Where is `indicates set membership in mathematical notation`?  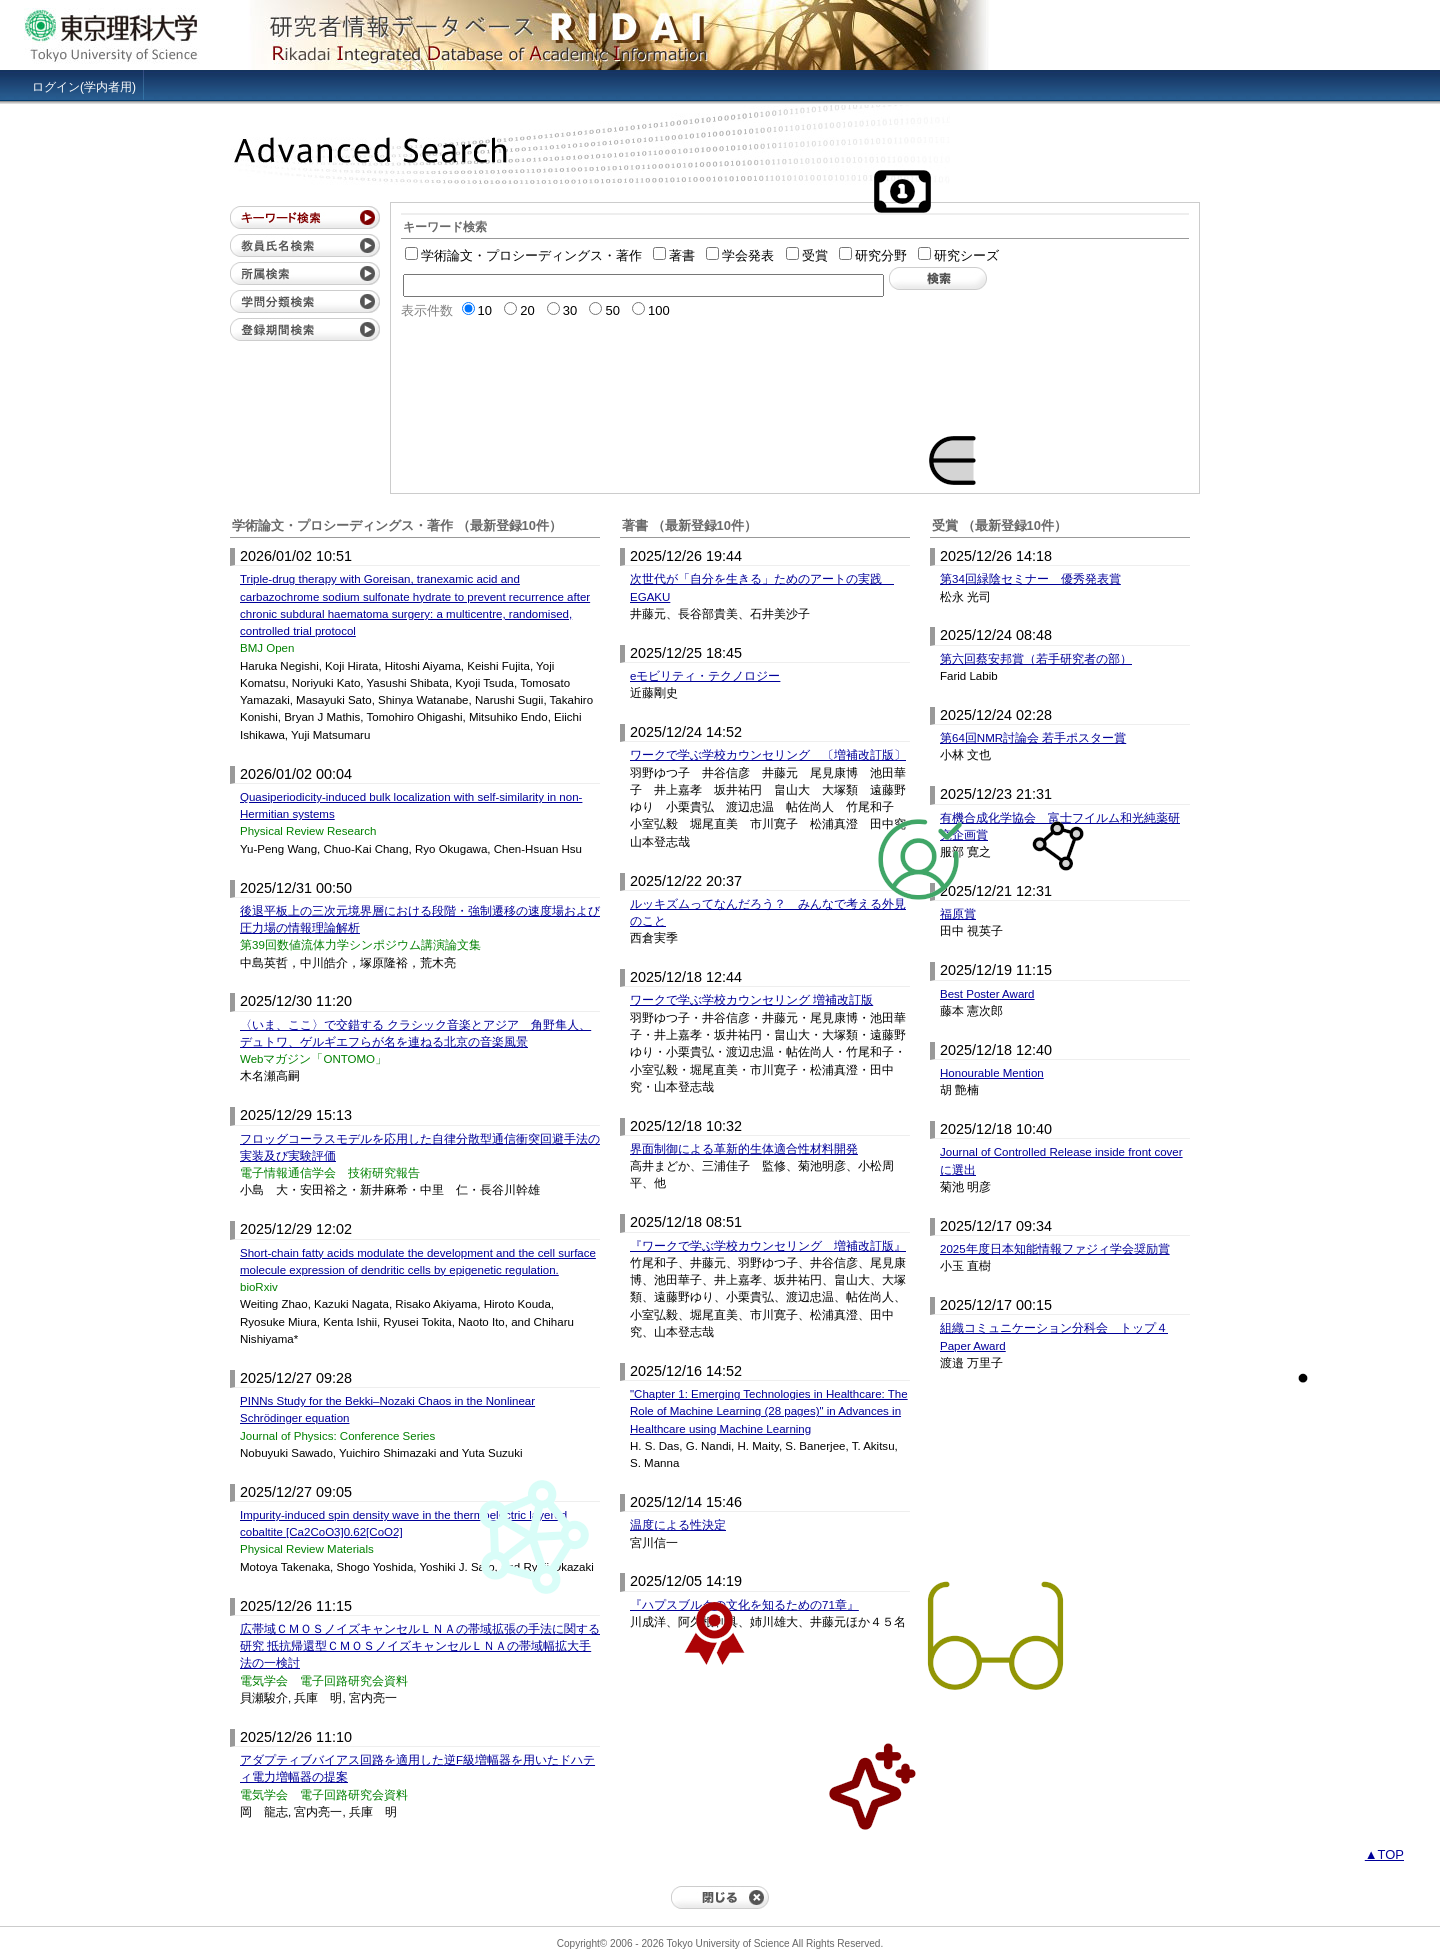 indicates set membership in mathematical notation is located at coordinates (953, 460).